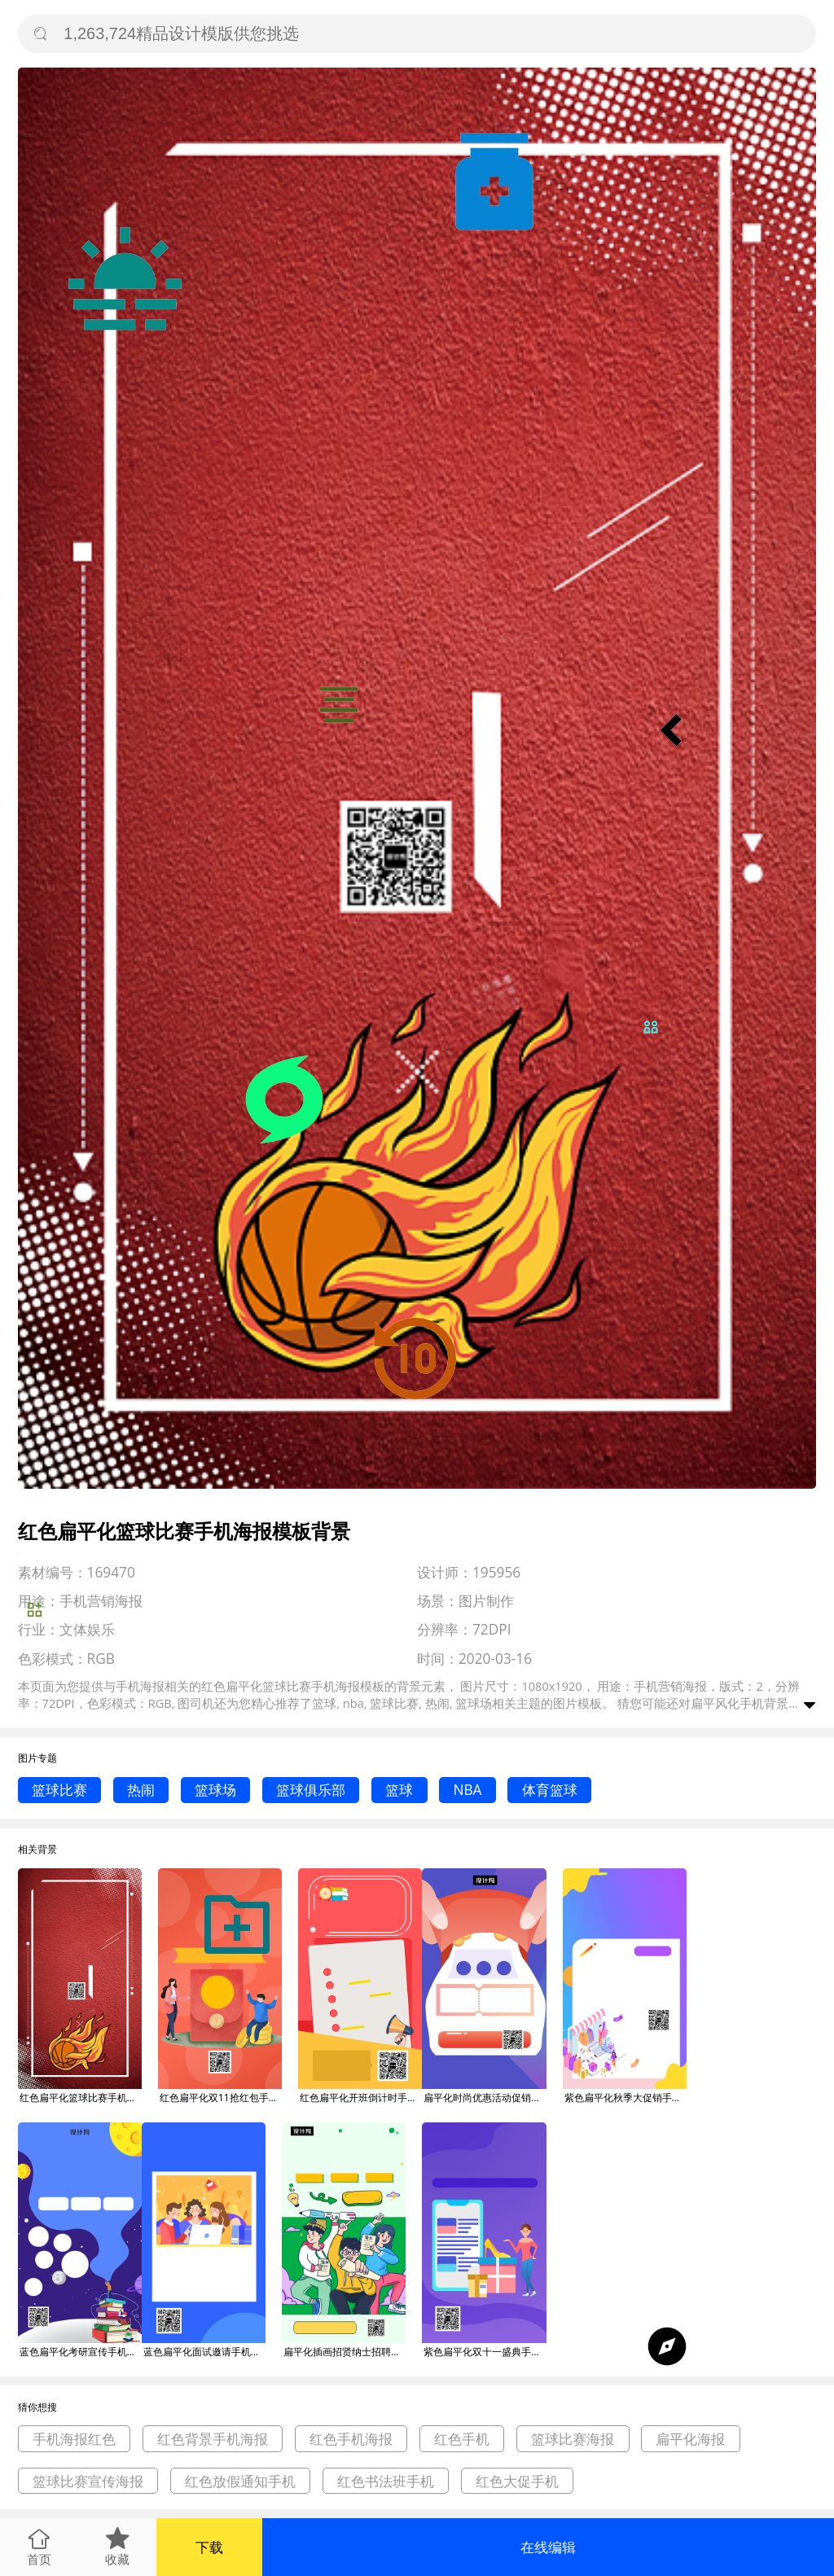 This screenshot has height=2576, width=834. I want to click on create a new folder, so click(237, 1924).